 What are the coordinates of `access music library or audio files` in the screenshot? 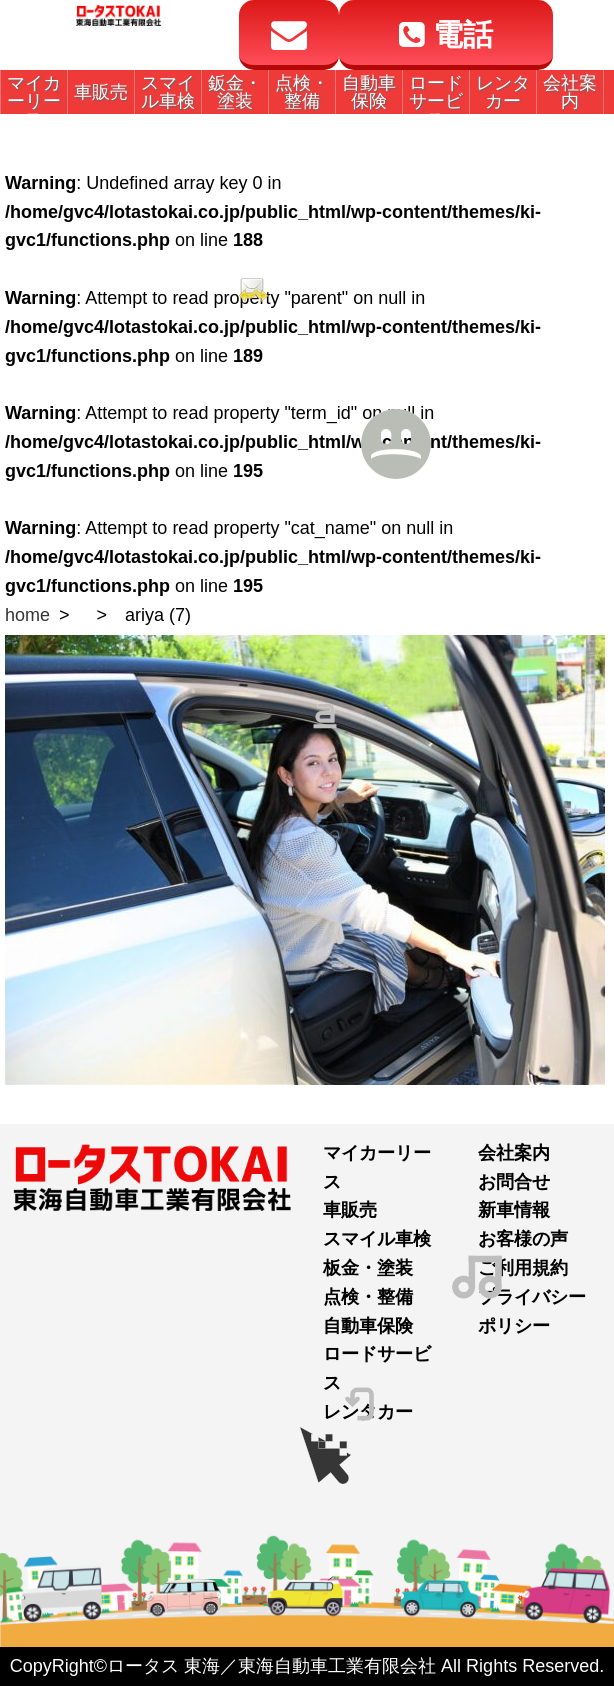 It's located at (478, 1275).